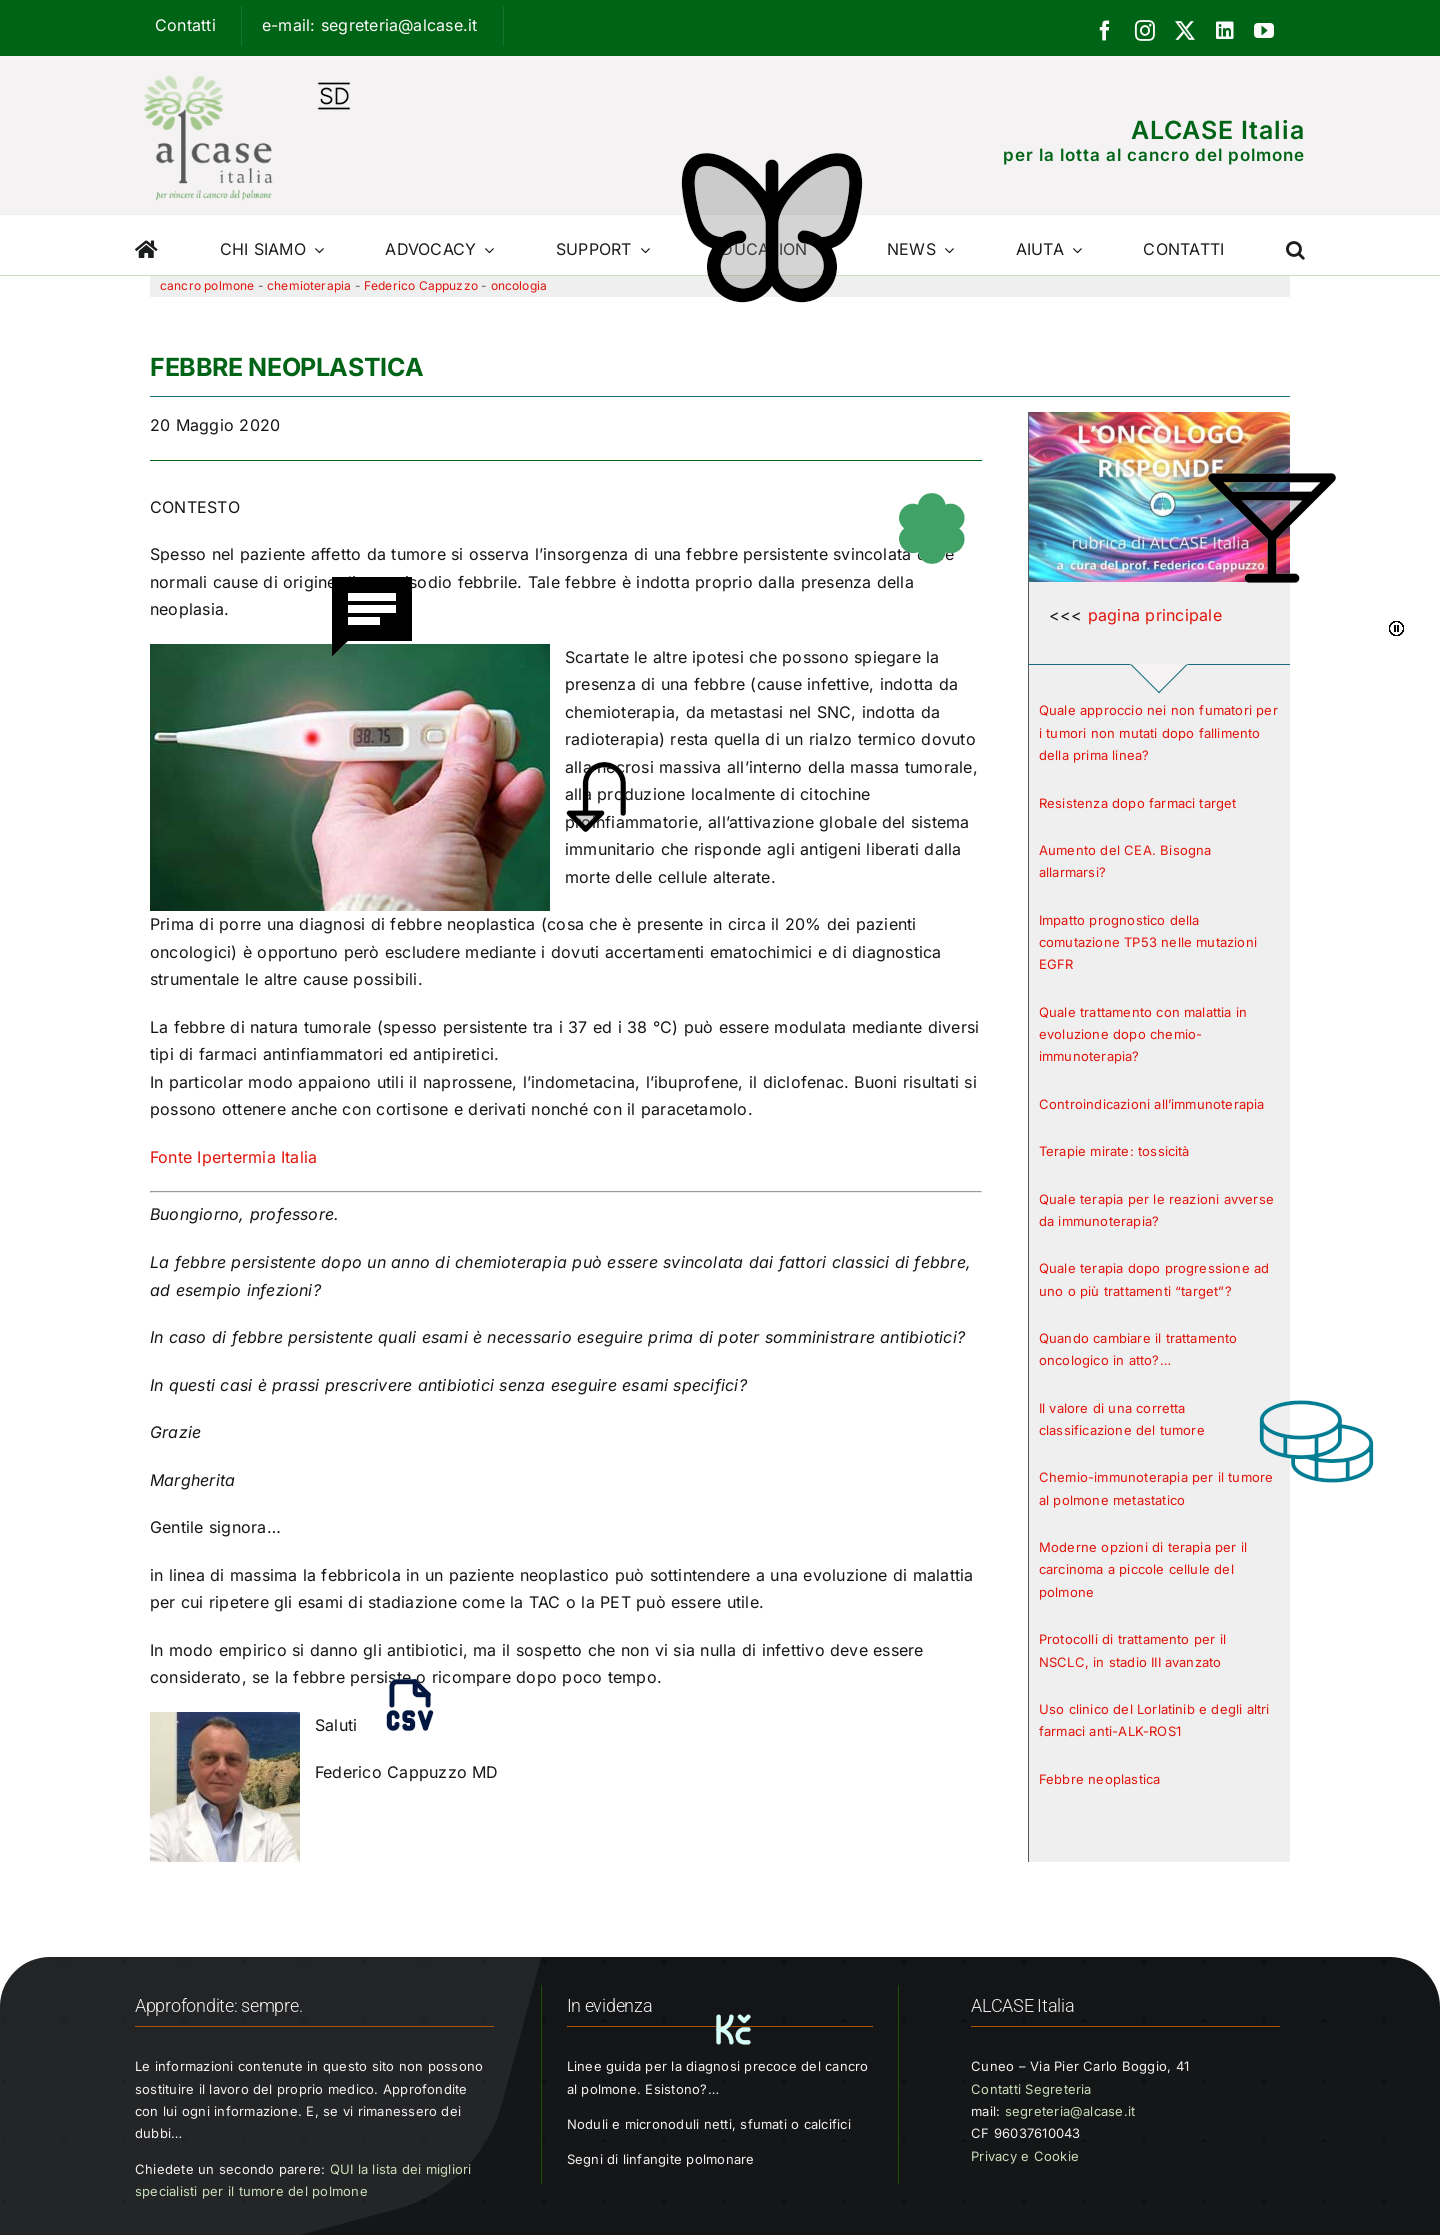 This screenshot has height=2235, width=1440. Describe the element at coordinates (1316, 1441) in the screenshot. I see `view your coin balance or currency` at that location.